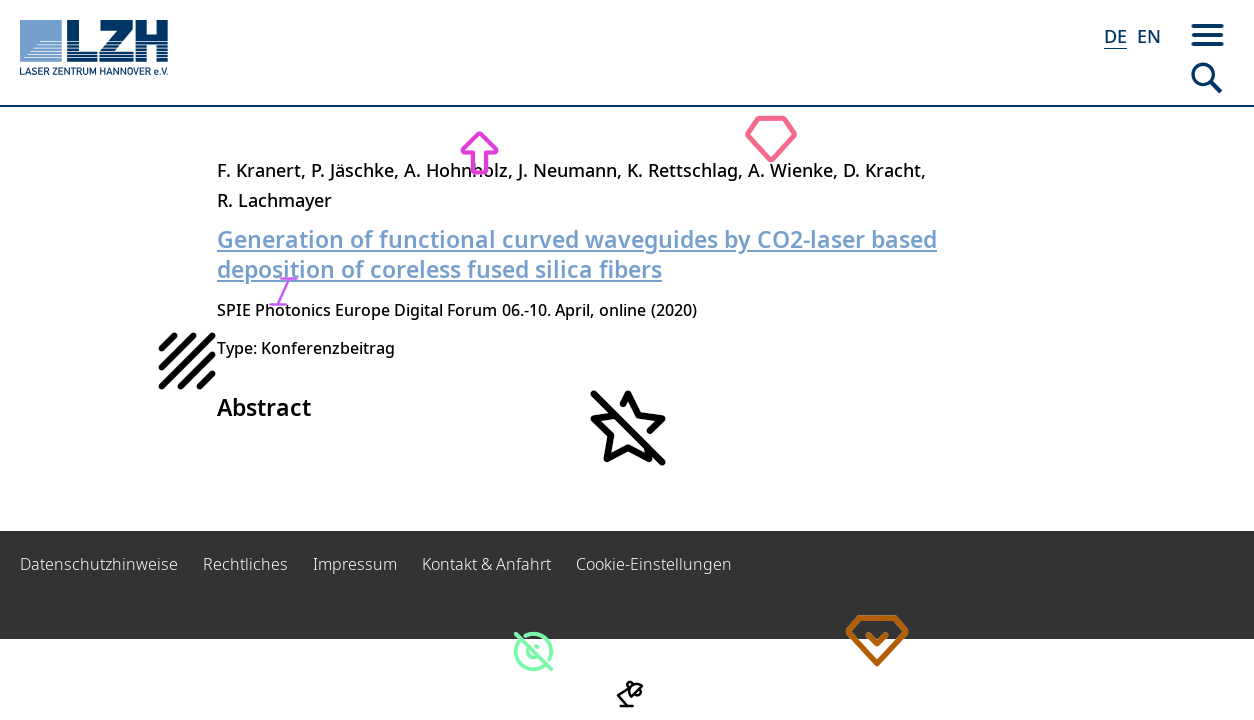 Image resolution: width=1254 pixels, height=720 pixels. I want to click on remove from favorites, so click(628, 428).